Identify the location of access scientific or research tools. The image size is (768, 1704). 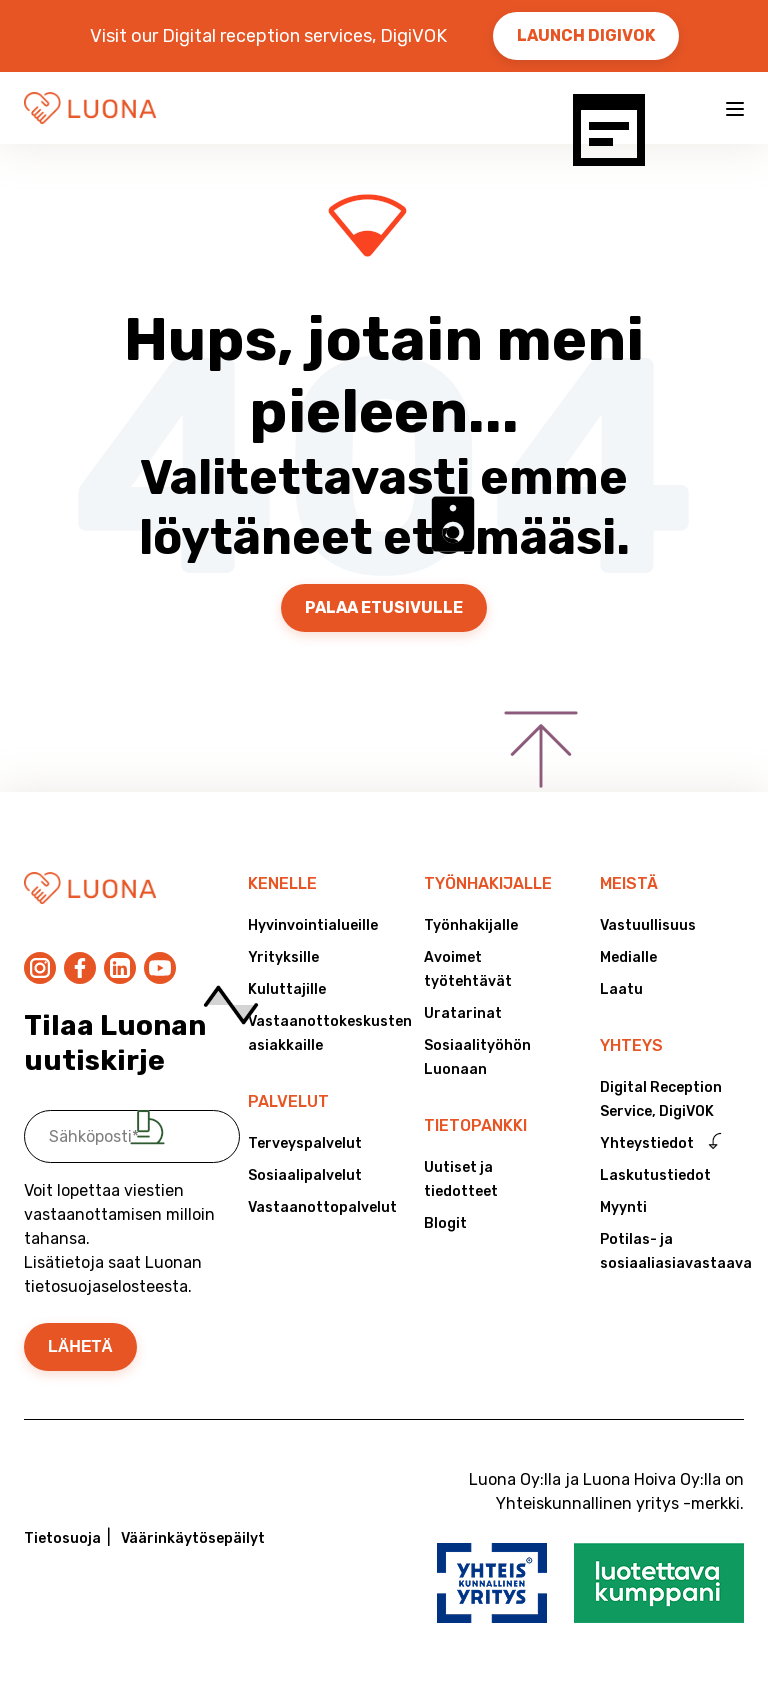
(147, 1128).